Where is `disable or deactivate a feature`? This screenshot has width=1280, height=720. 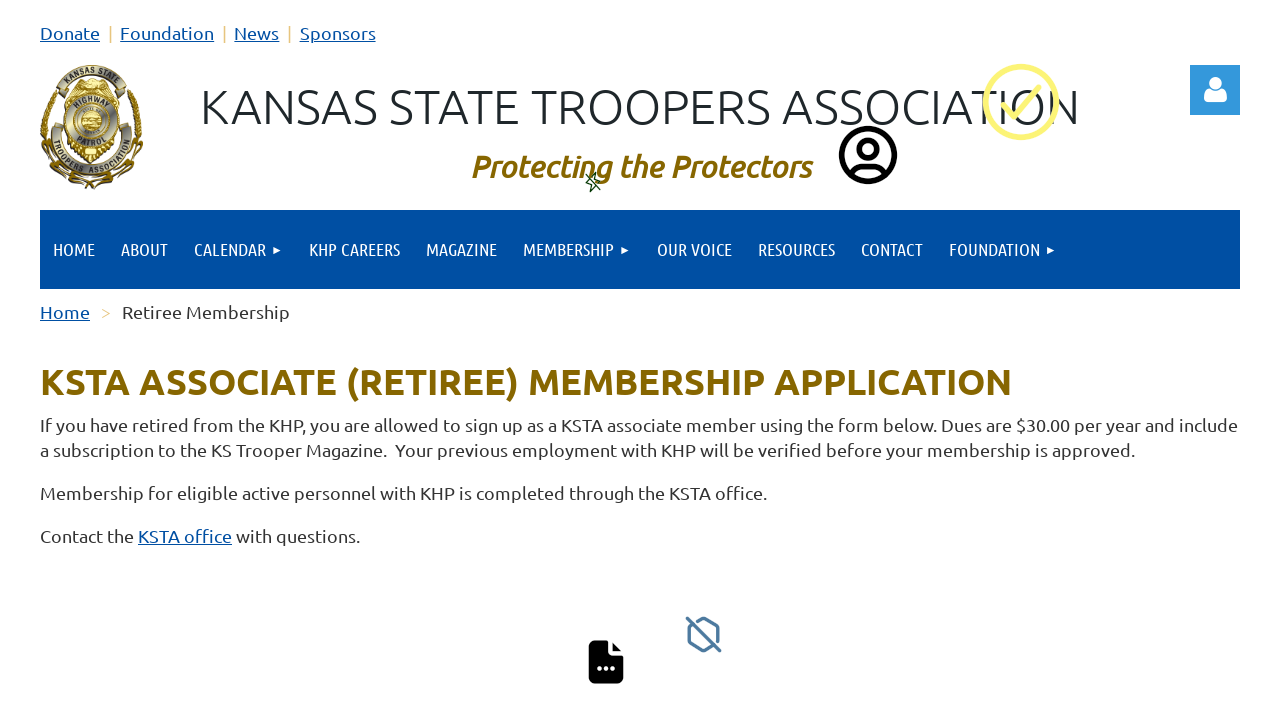 disable or deactivate a feature is located at coordinates (703, 634).